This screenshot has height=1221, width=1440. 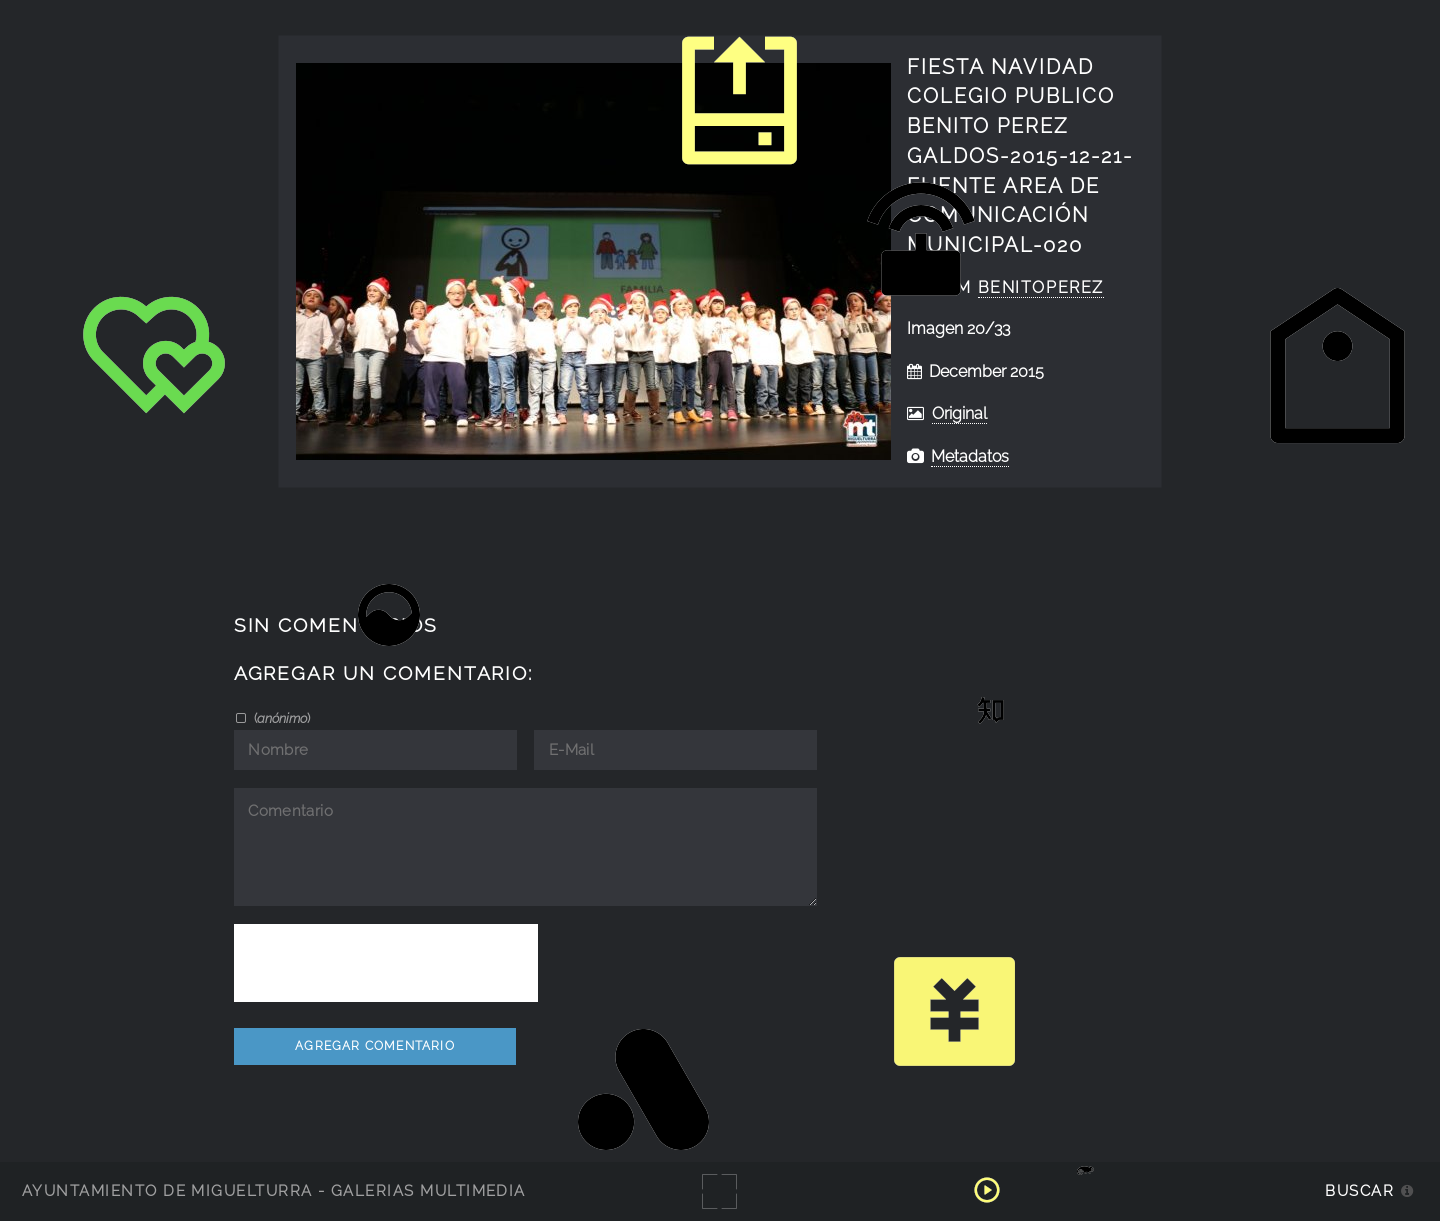 I want to click on access router or network settings, so click(x=921, y=239).